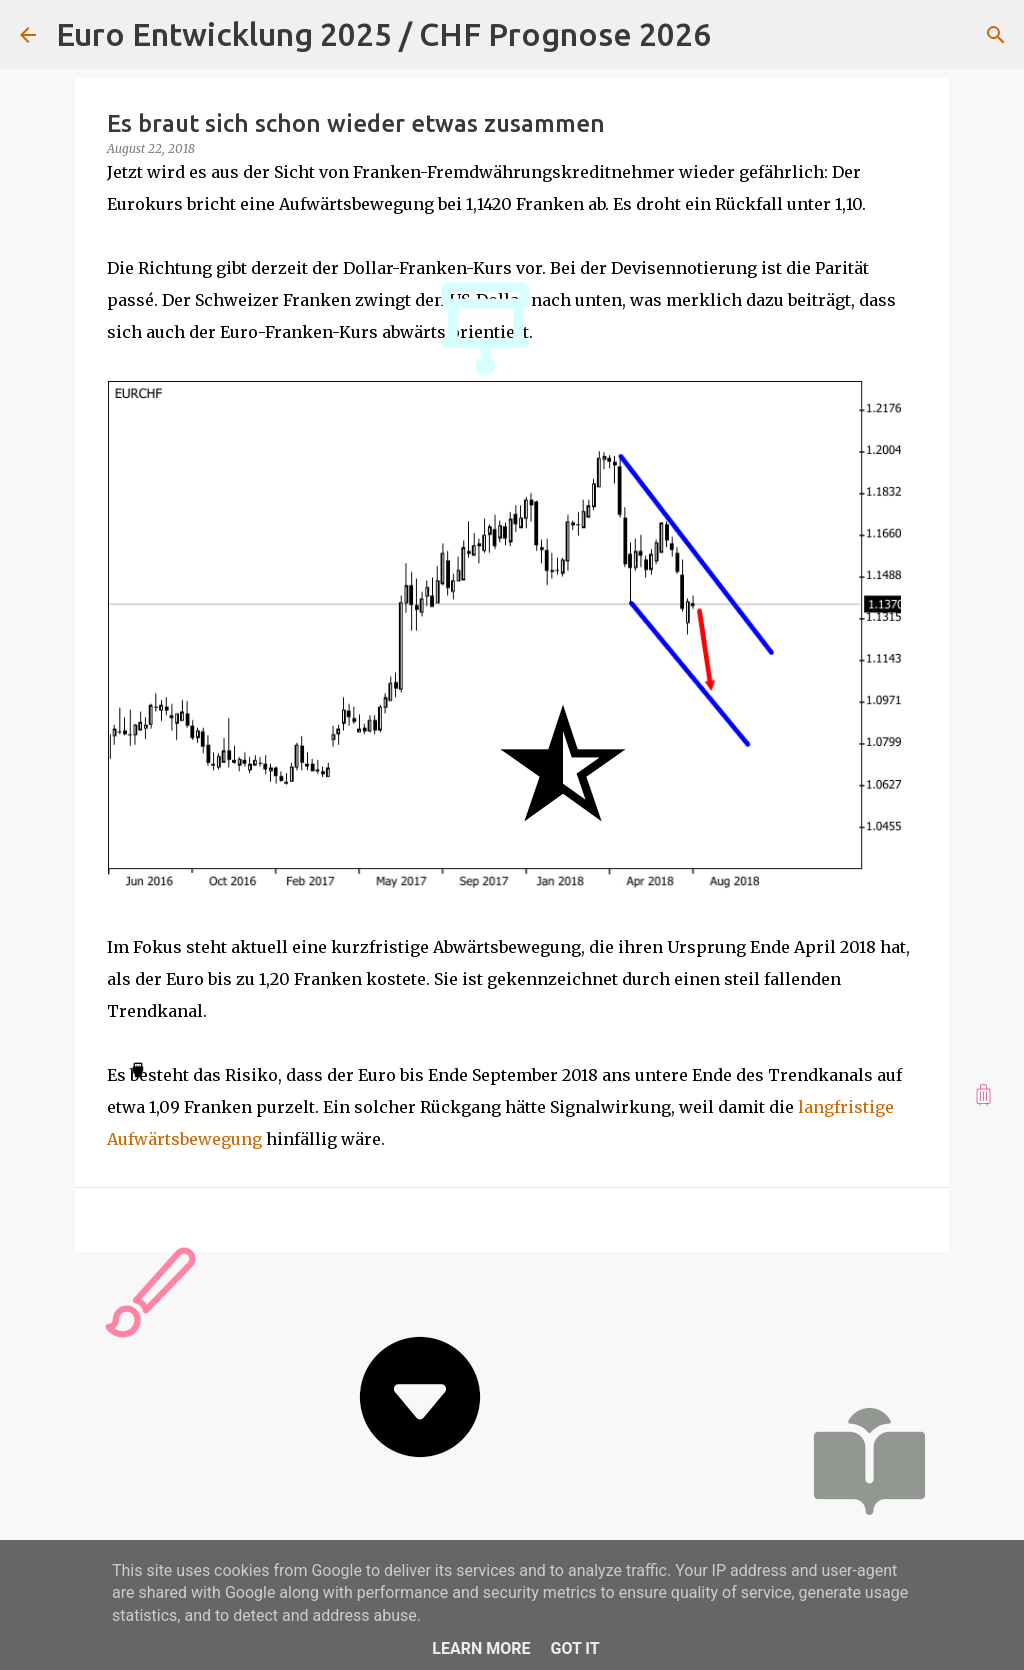 The width and height of the screenshot is (1024, 1670). I want to click on start a presentation or slideshow, so click(485, 323).